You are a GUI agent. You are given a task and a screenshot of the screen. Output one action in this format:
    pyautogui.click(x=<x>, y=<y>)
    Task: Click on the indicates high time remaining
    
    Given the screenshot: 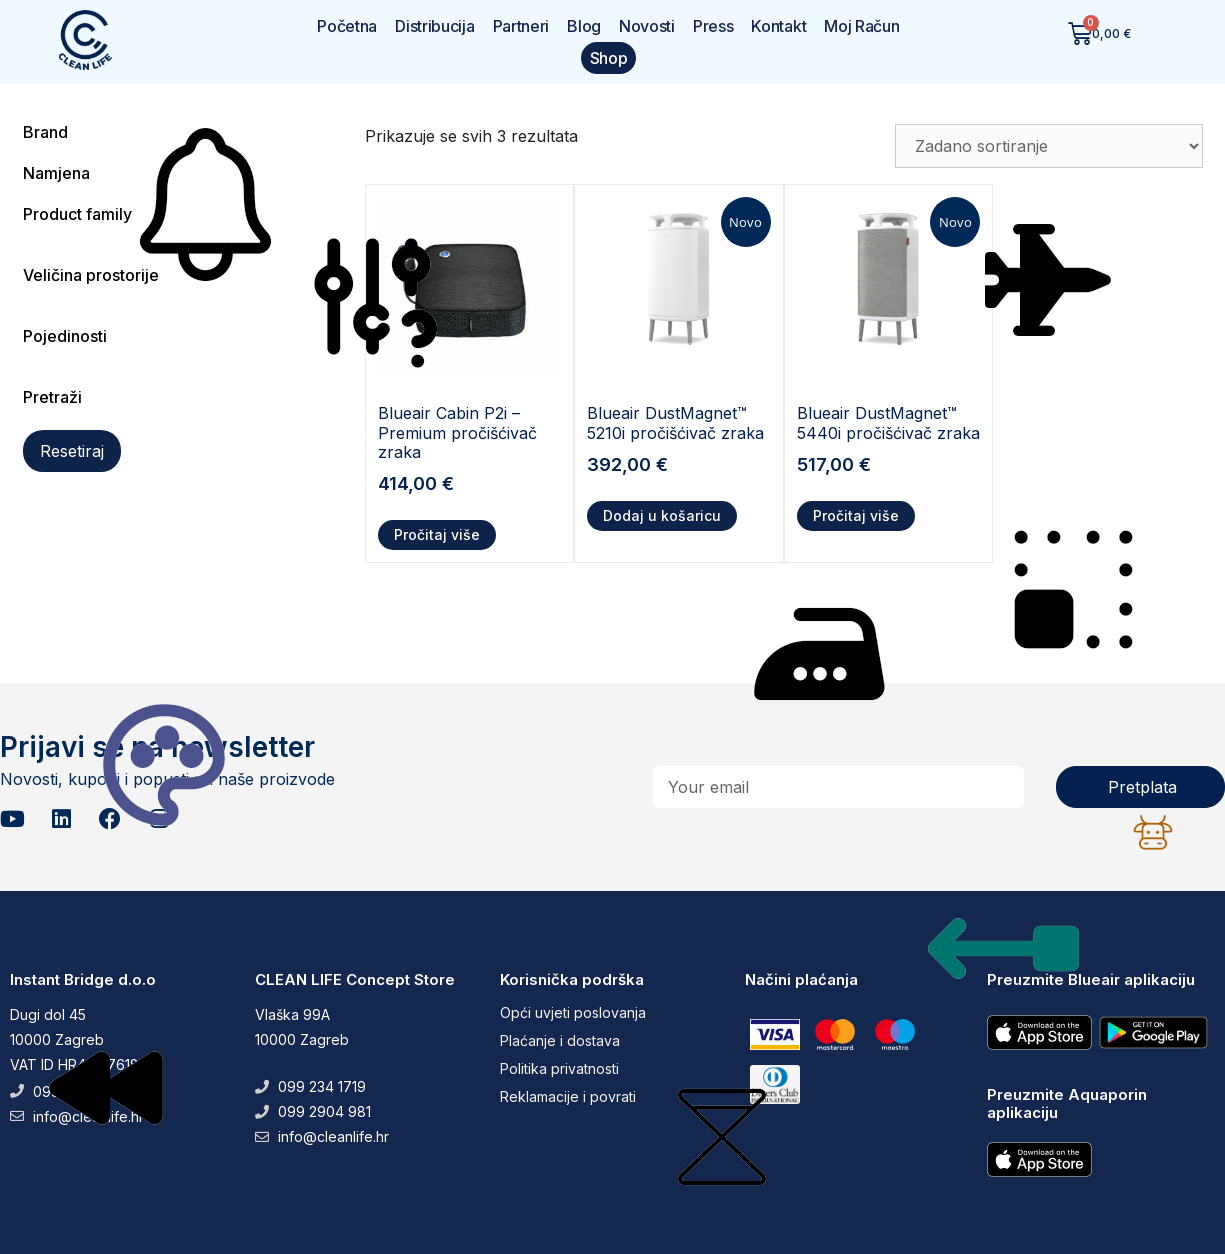 What is the action you would take?
    pyautogui.click(x=722, y=1137)
    